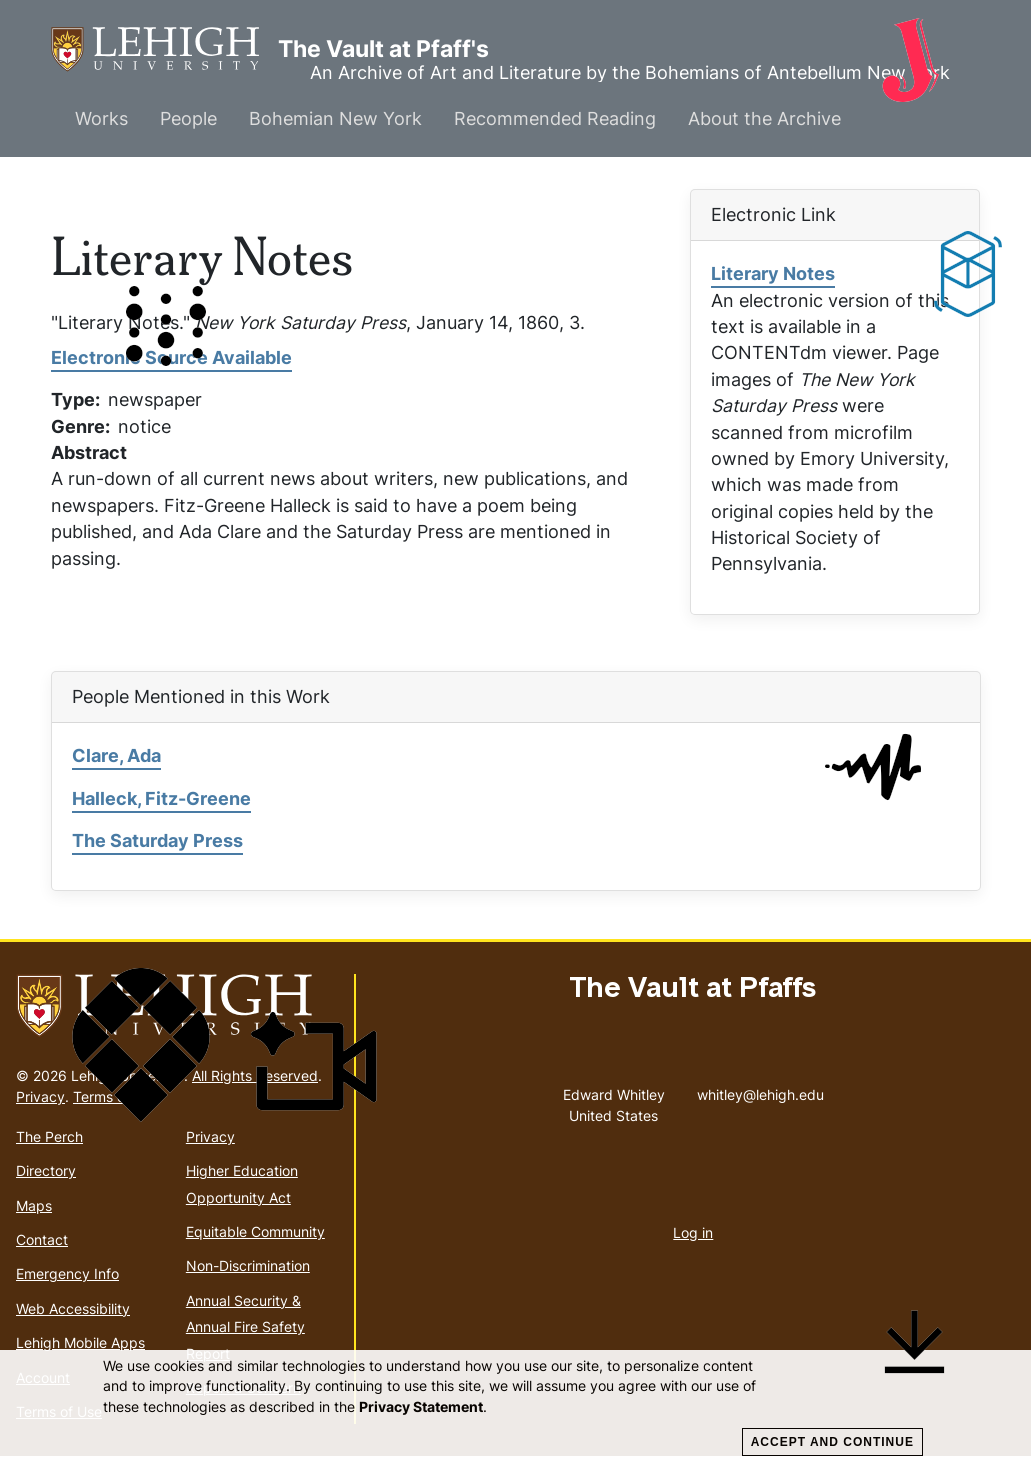 This screenshot has height=1457, width=1031. I want to click on download a file or document, so click(914, 1343).